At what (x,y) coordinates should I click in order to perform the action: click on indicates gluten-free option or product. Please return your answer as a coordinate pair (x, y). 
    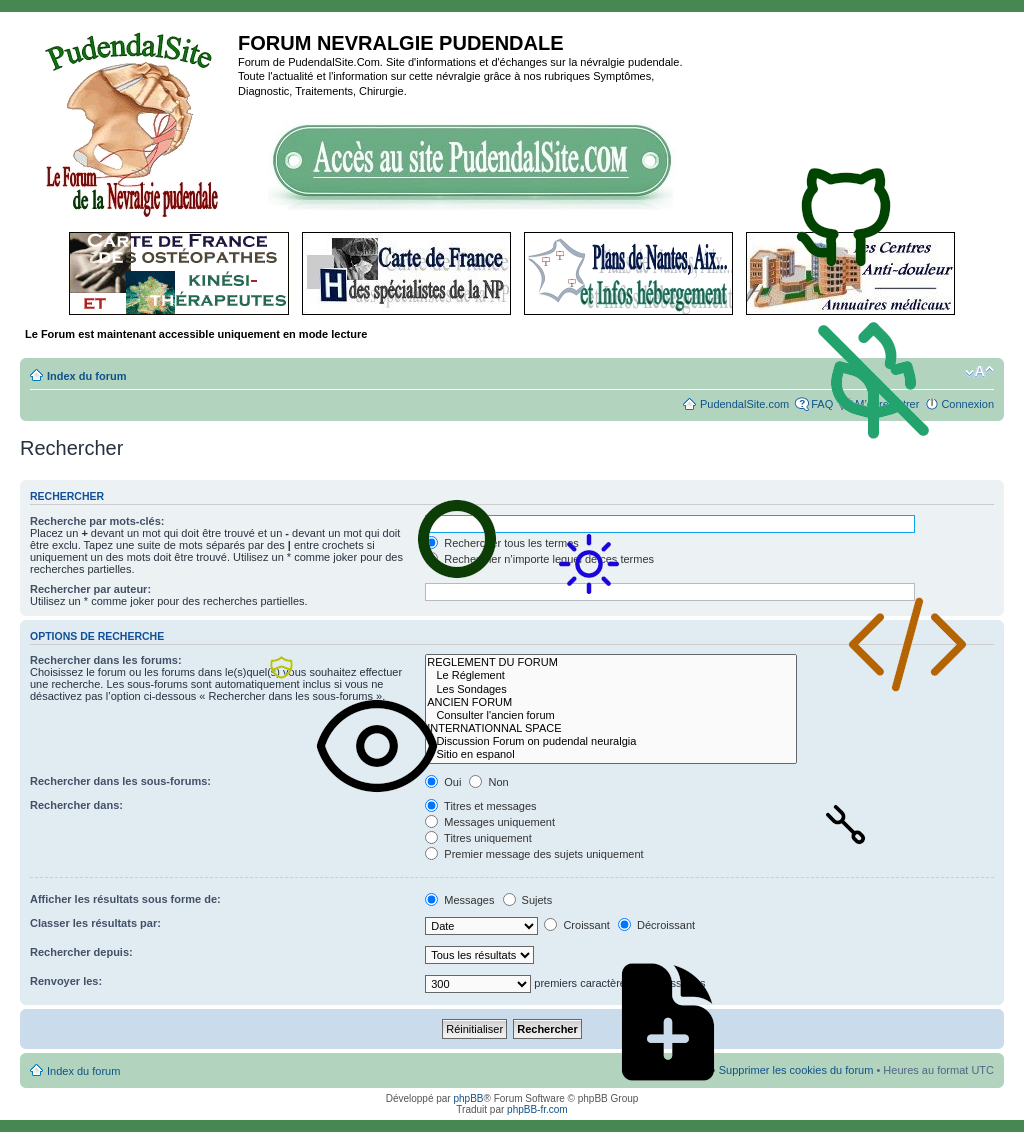
    Looking at the image, I should click on (873, 380).